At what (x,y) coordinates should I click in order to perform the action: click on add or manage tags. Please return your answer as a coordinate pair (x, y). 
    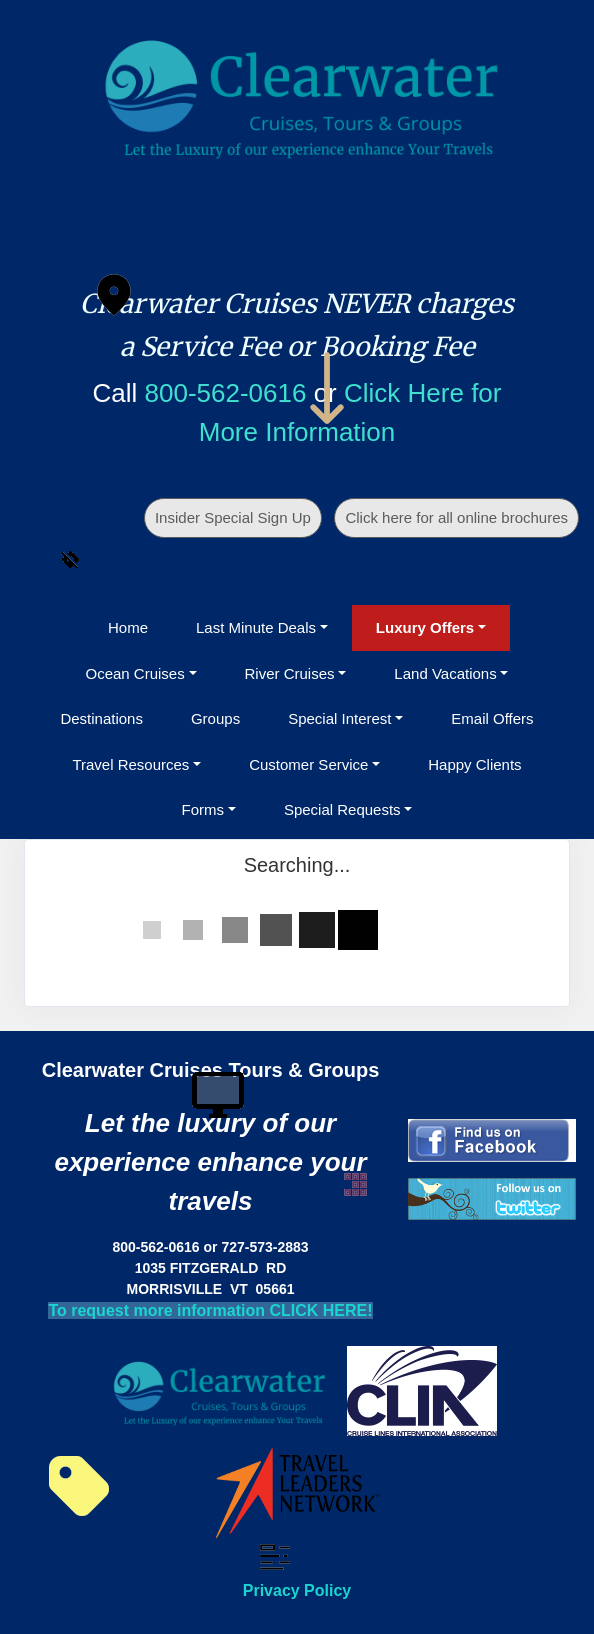
    Looking at the image, I should click on (79, 1486).